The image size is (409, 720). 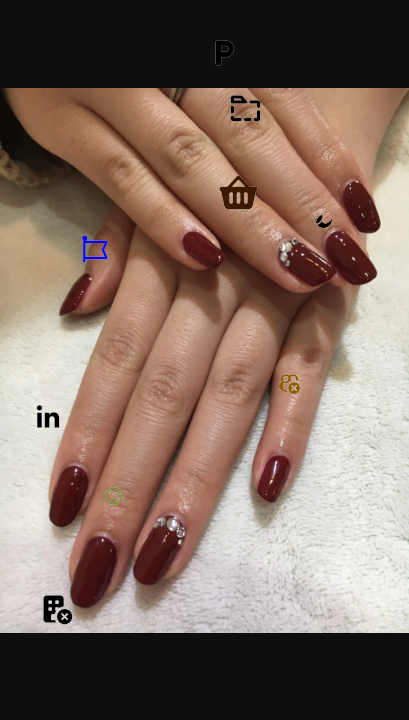 What do you see at coordinates (238, 193) in the screenshot?
I see `view your shopping basket` at bounding box center [238, 193].